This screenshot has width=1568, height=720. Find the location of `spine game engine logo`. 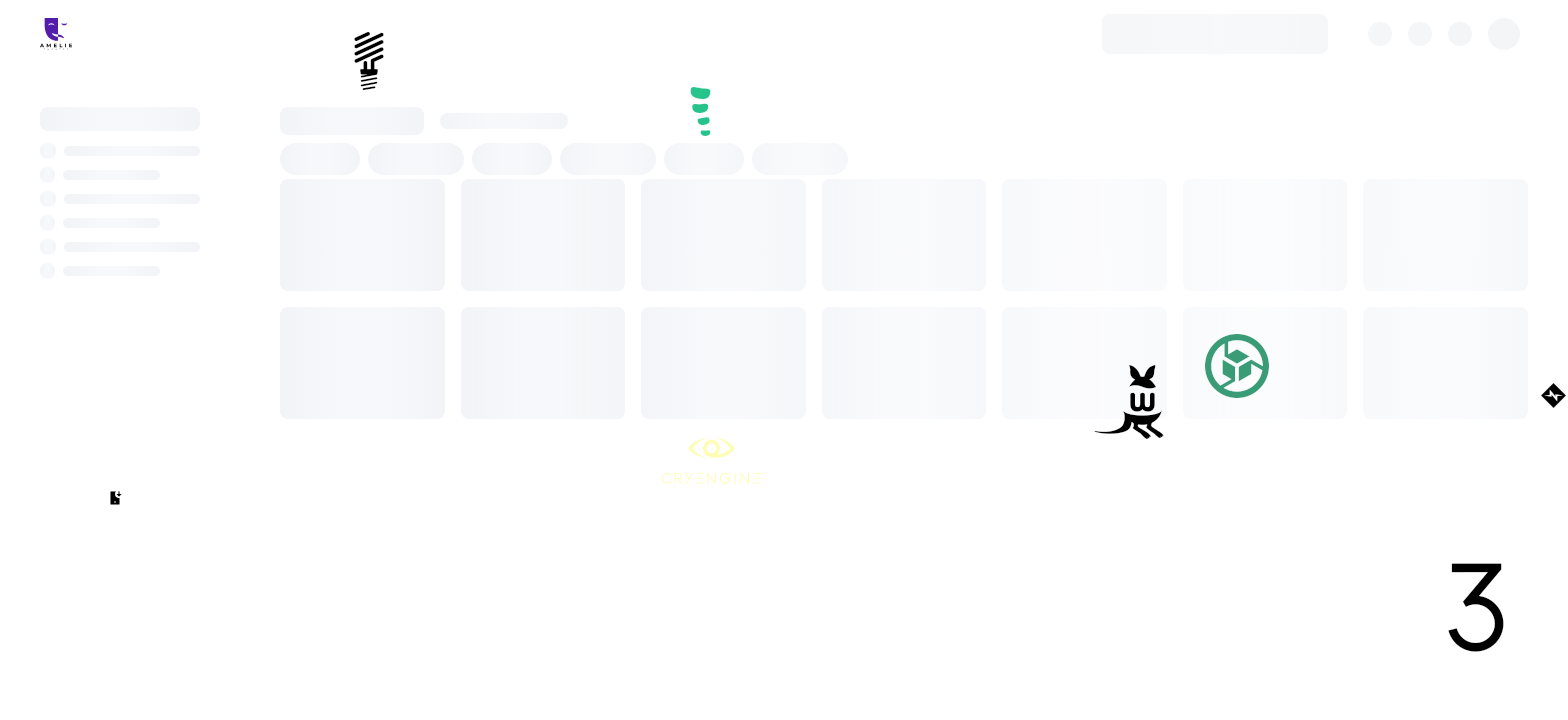

spine game engine logo is located at coordinates (700, 111).